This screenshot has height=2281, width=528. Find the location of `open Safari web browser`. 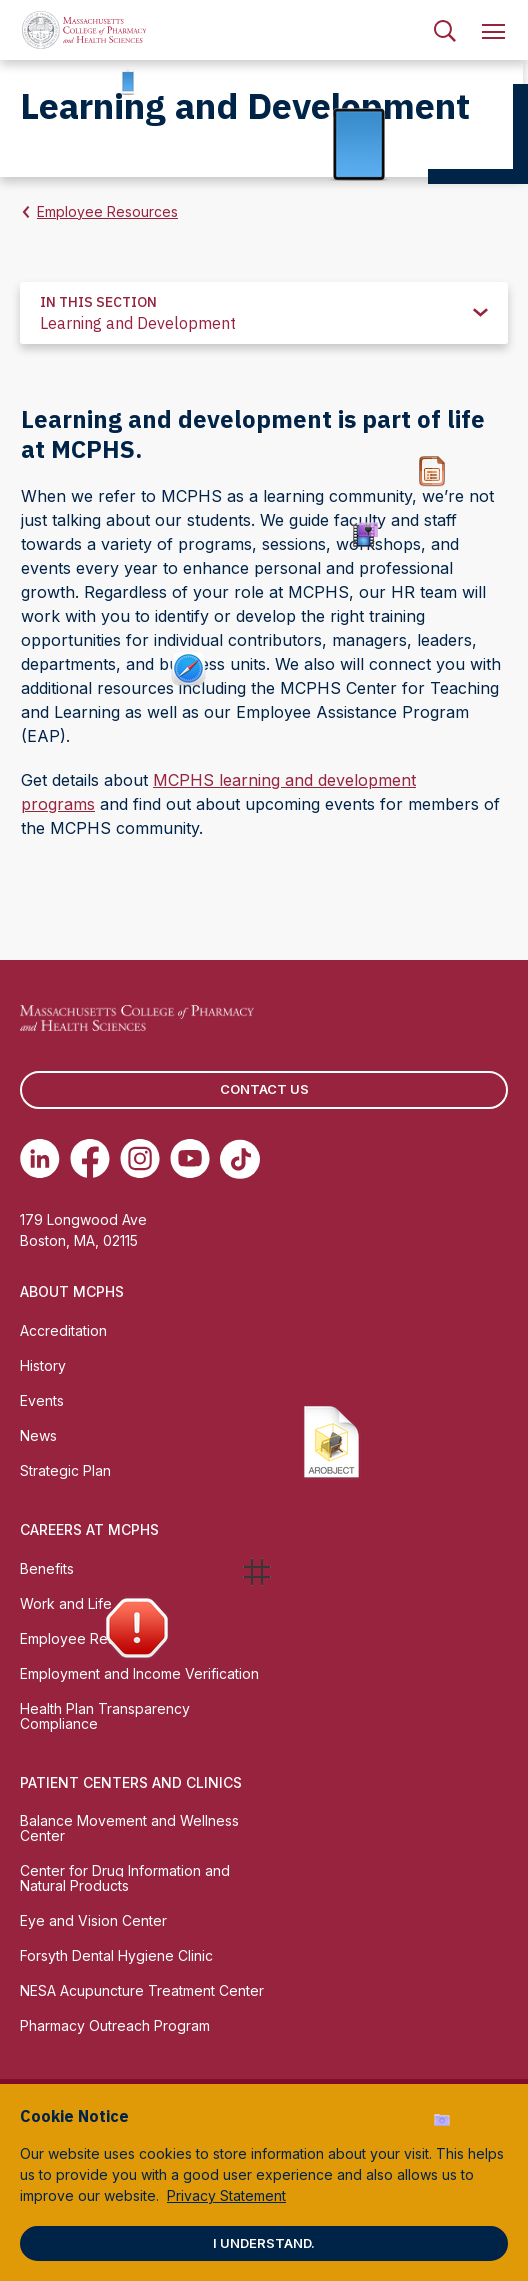

open Safari web browser is located at coordinates (188, 668).